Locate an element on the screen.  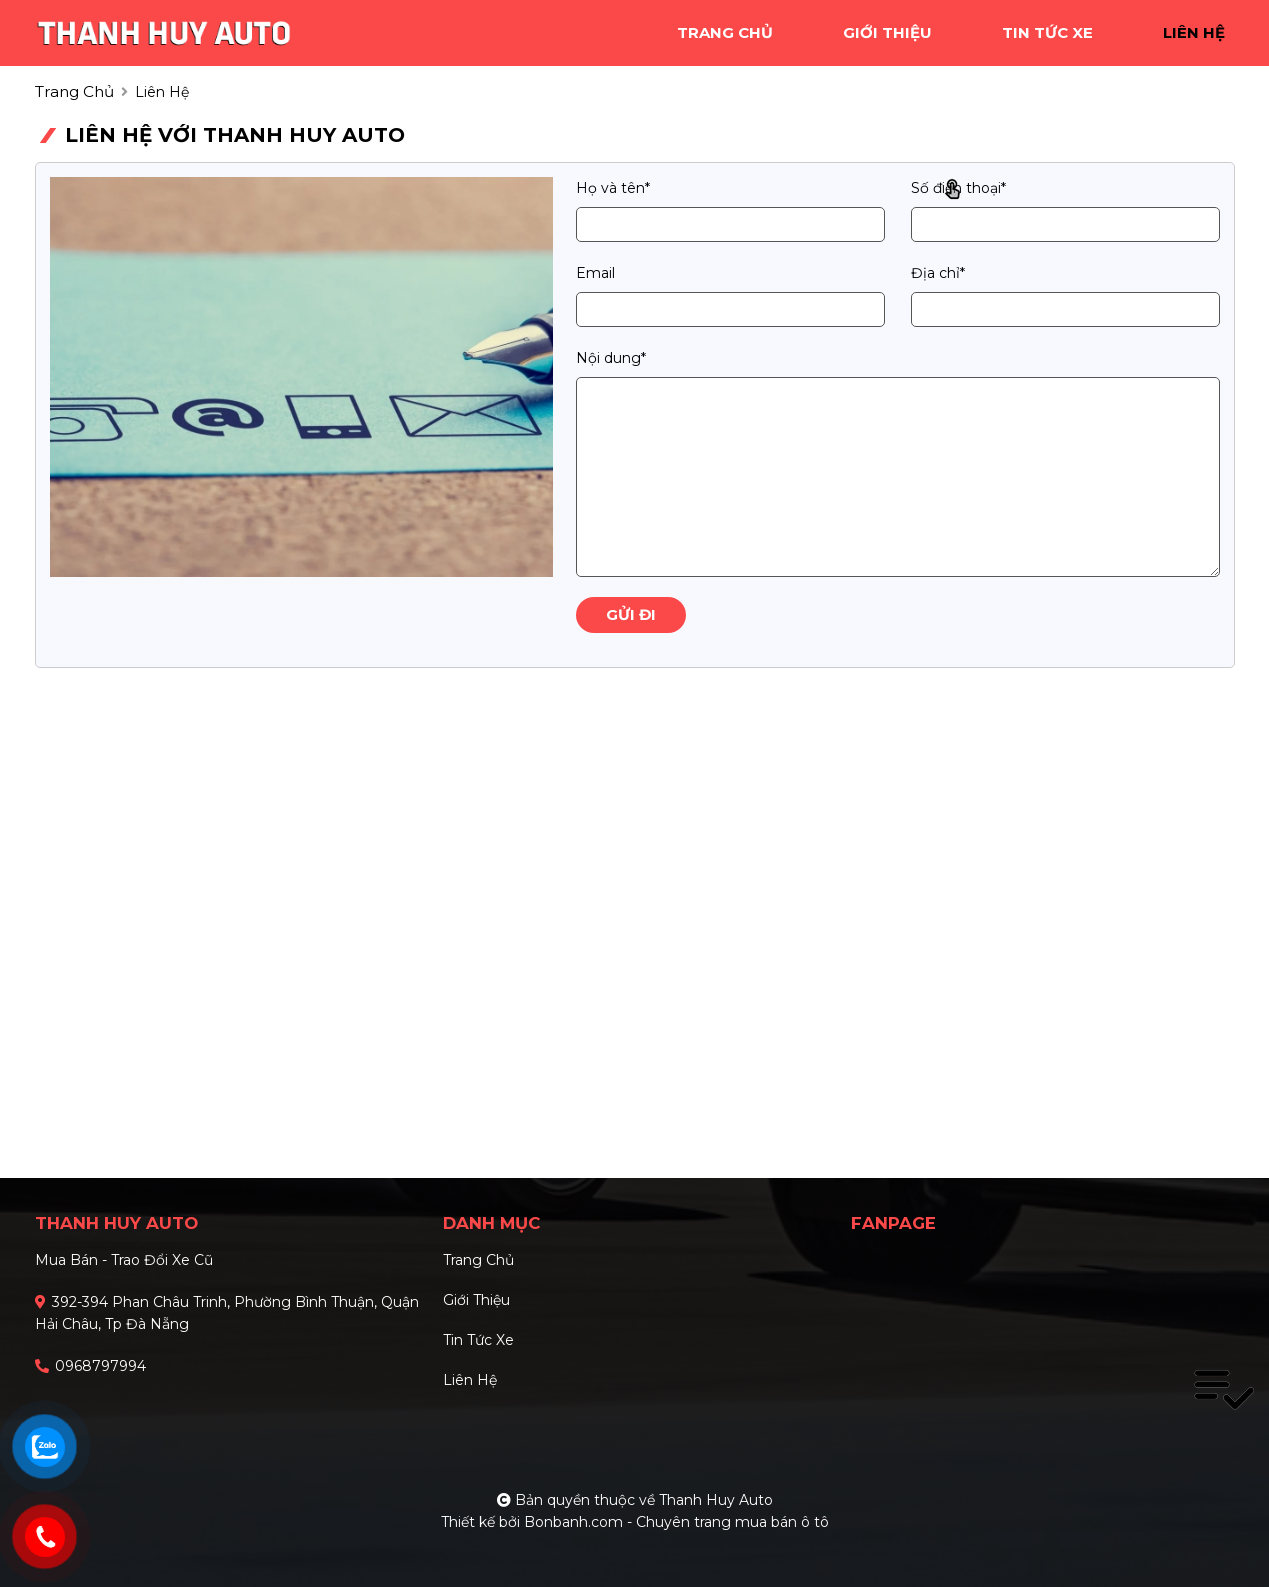
tap to interact with touchscreen element is located at coordinates (952, 189).